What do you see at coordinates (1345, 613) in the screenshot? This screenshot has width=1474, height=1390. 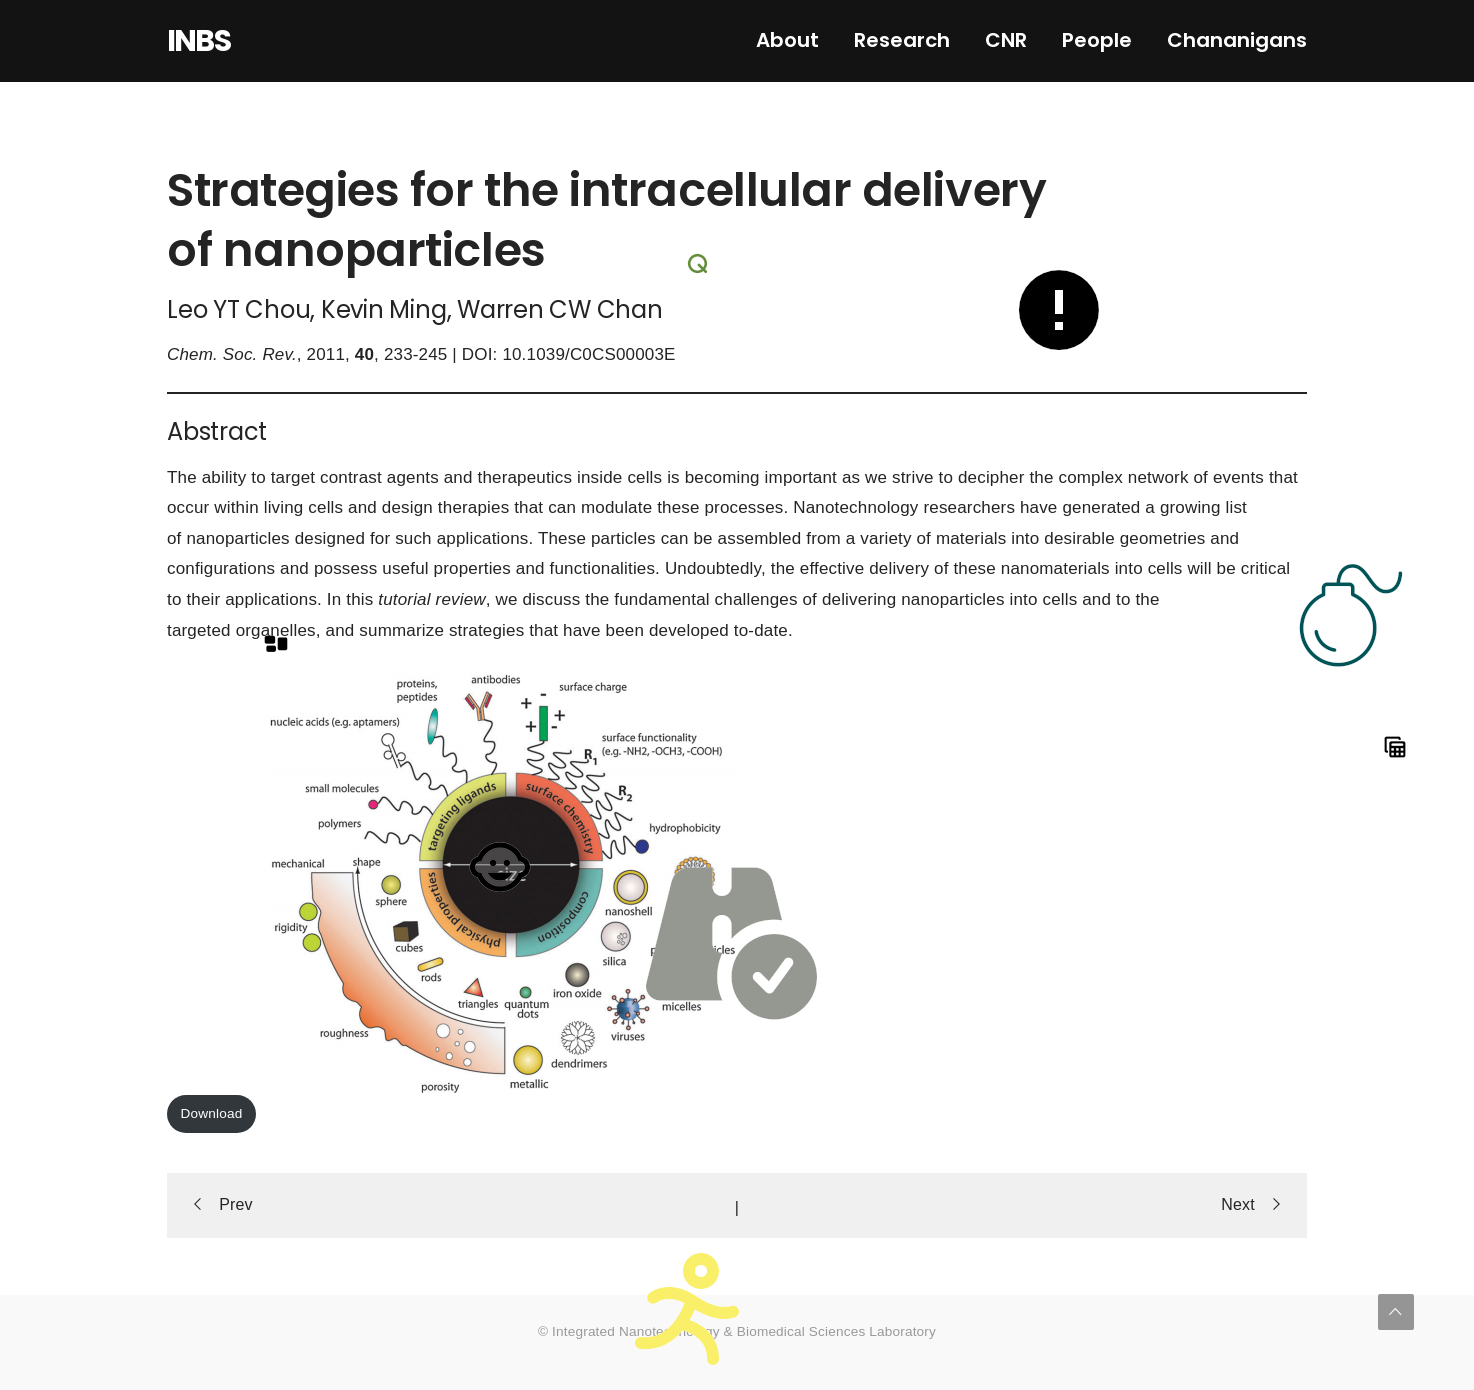 I see `indicates a destructive or irreversible action` at bounding box center [1345, 613].